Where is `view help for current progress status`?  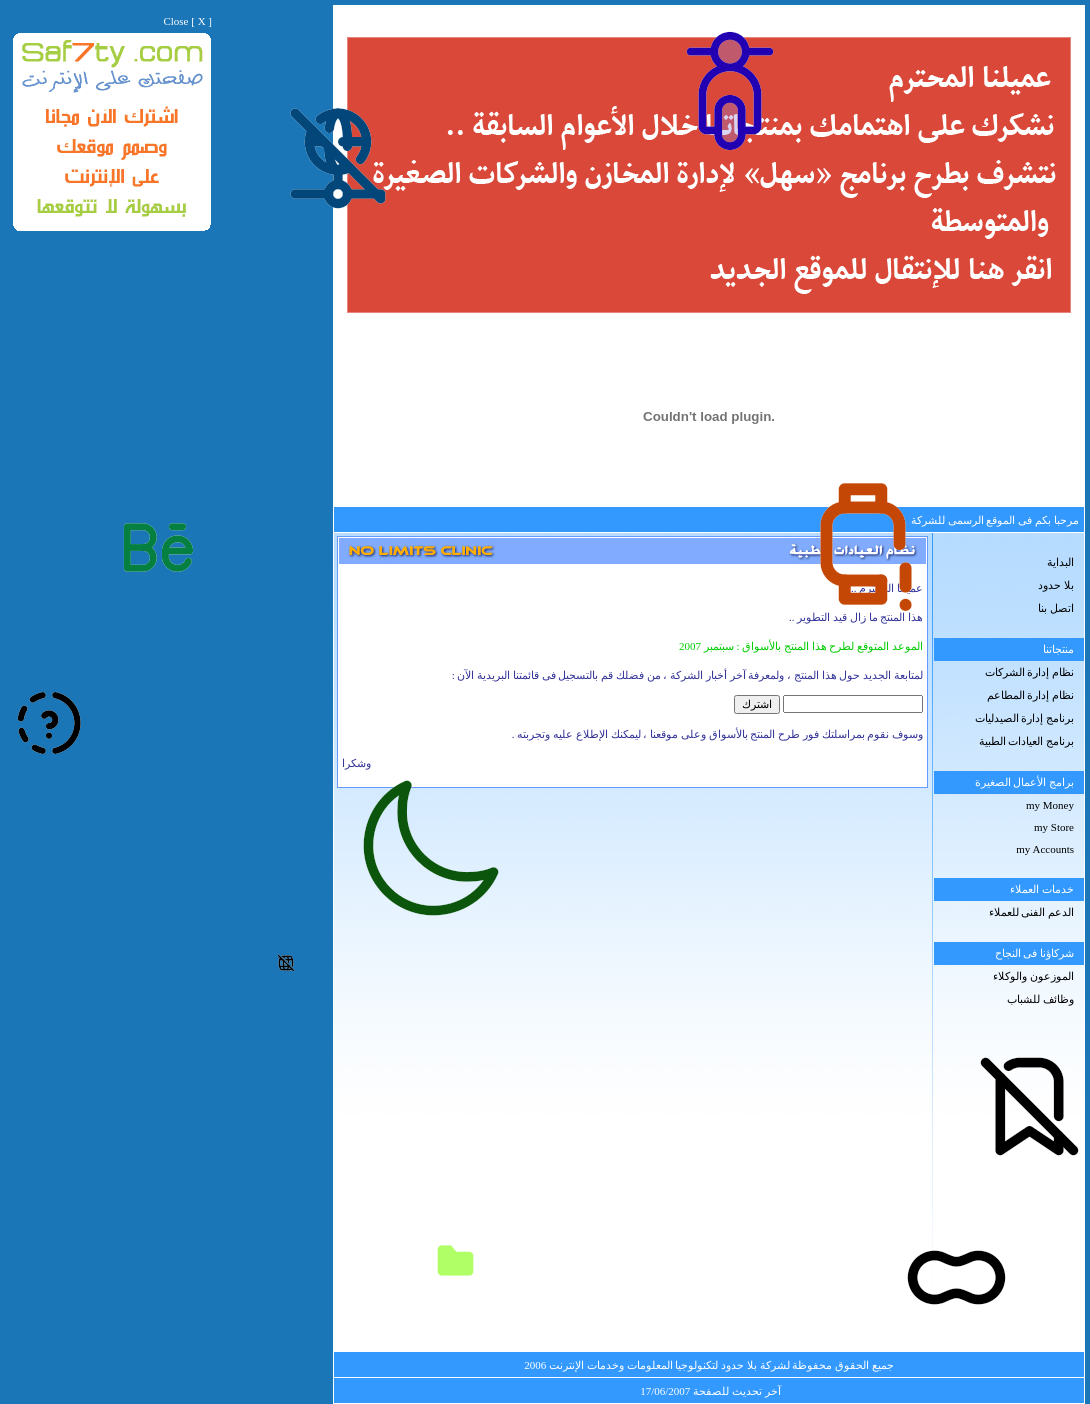
view help for current progress status is located at coordinates (49, 723).